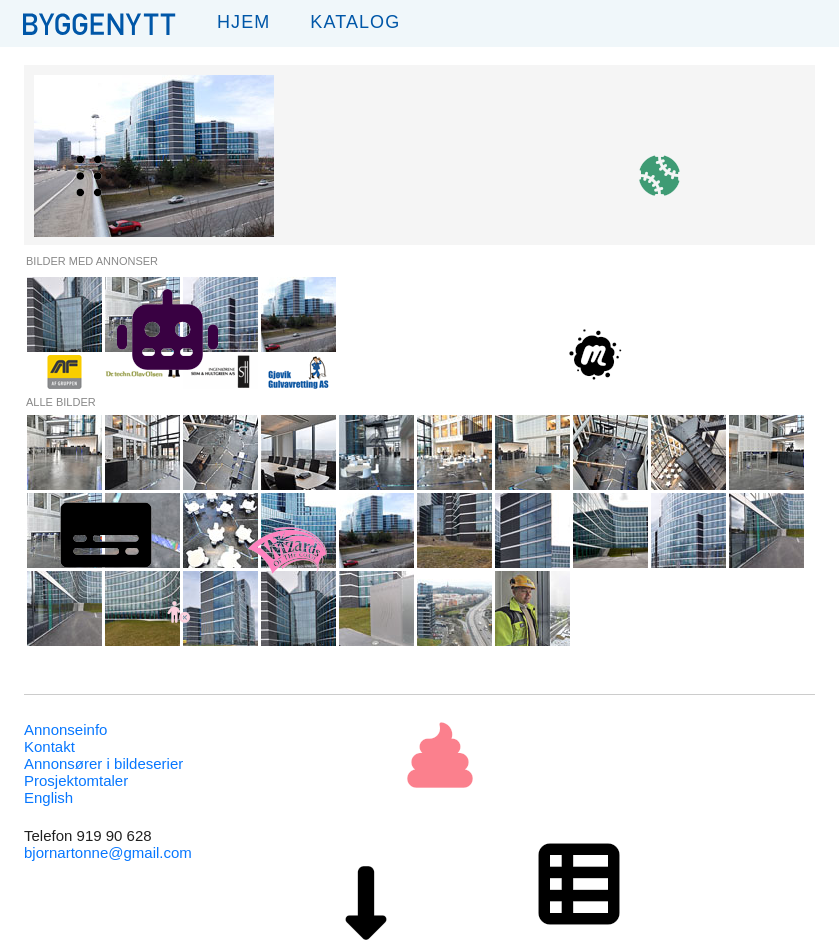  I want to click on open the Meetup app, so click(594, 354).